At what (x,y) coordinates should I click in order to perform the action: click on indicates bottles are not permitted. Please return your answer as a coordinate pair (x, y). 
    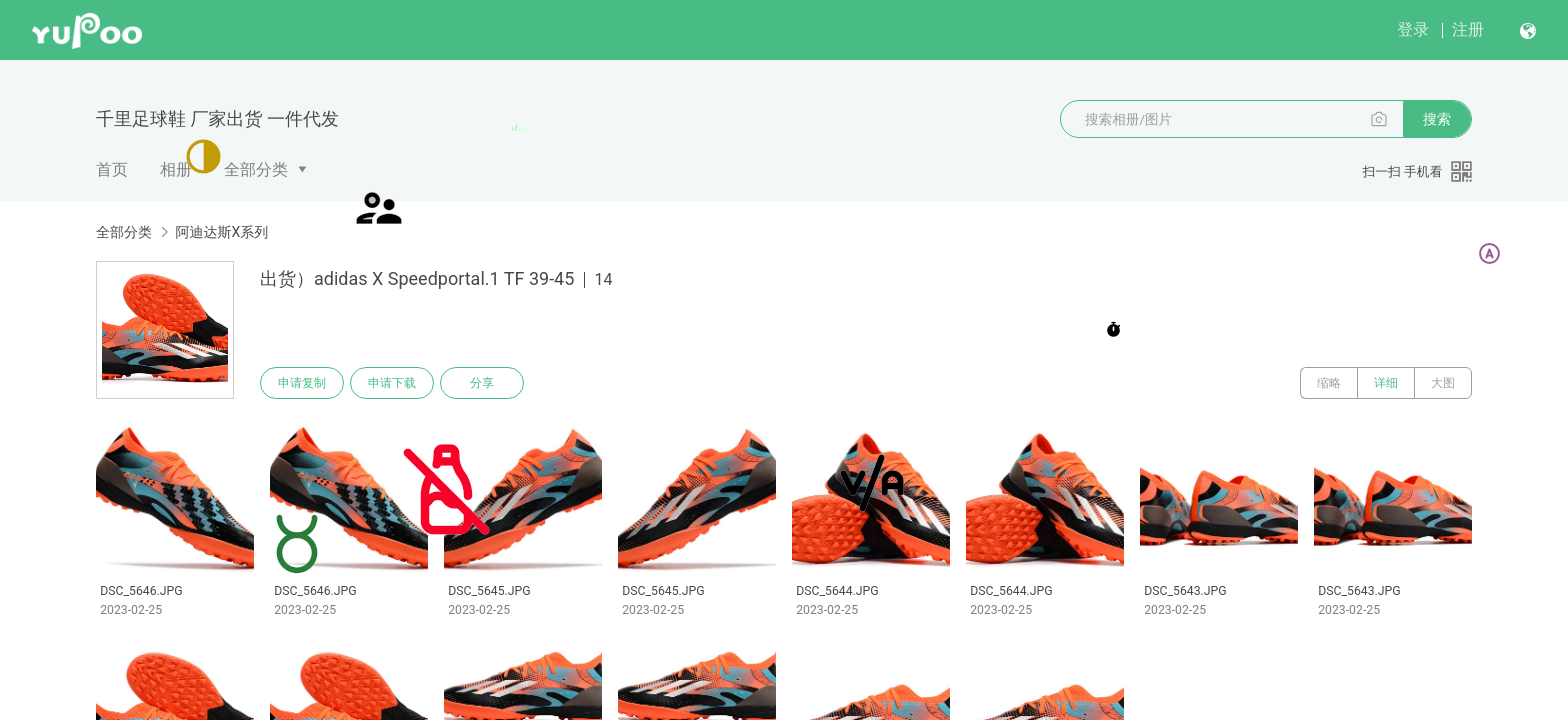
    Looking at the image, I should click on (446, 491).